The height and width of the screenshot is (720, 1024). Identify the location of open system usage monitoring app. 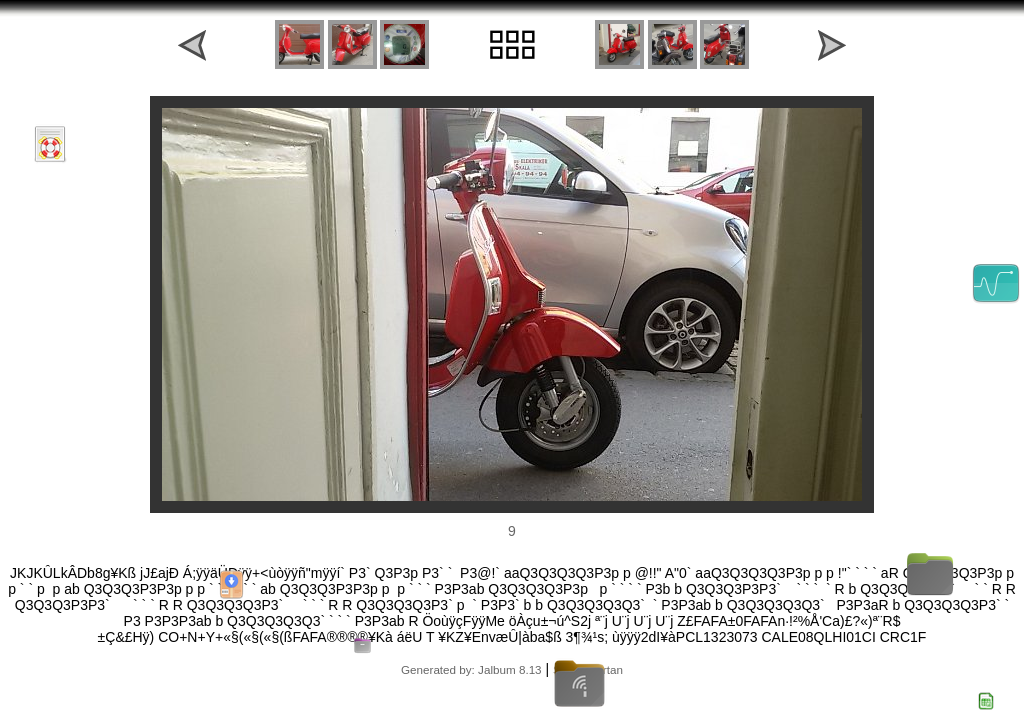
(996, 283).